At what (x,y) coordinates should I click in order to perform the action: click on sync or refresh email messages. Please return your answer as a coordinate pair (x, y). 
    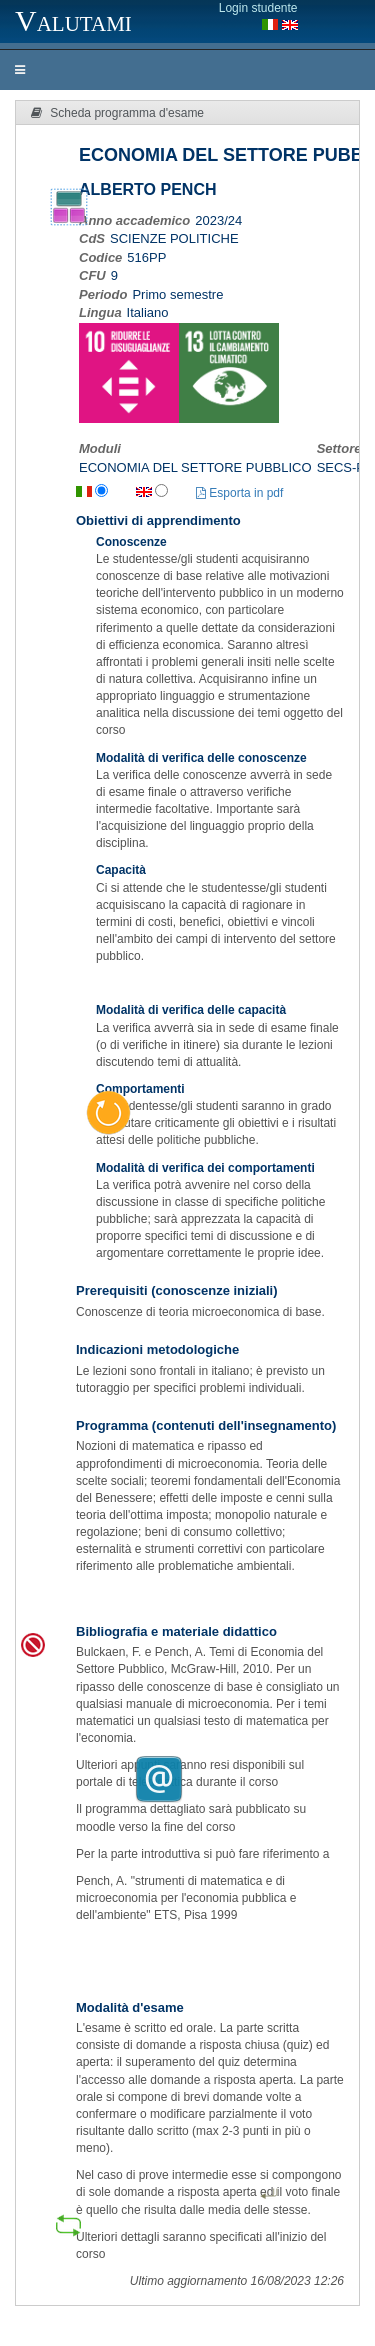
    Looking at the image, I should click on (68, 2225).